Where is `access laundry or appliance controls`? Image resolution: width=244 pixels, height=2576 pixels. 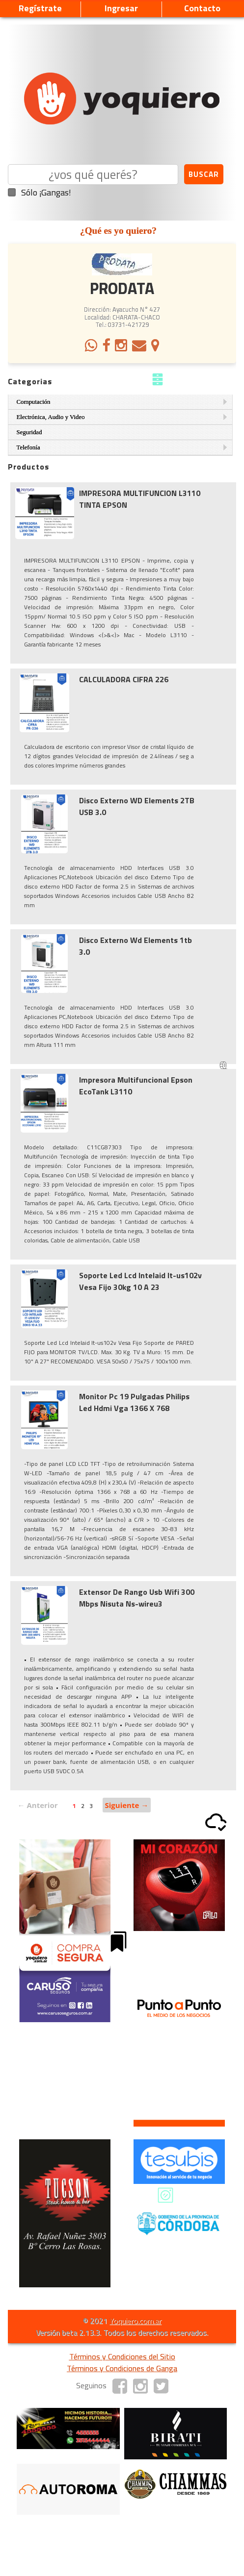
access laundry or appliance controls is located at coordinates (165, 2195).